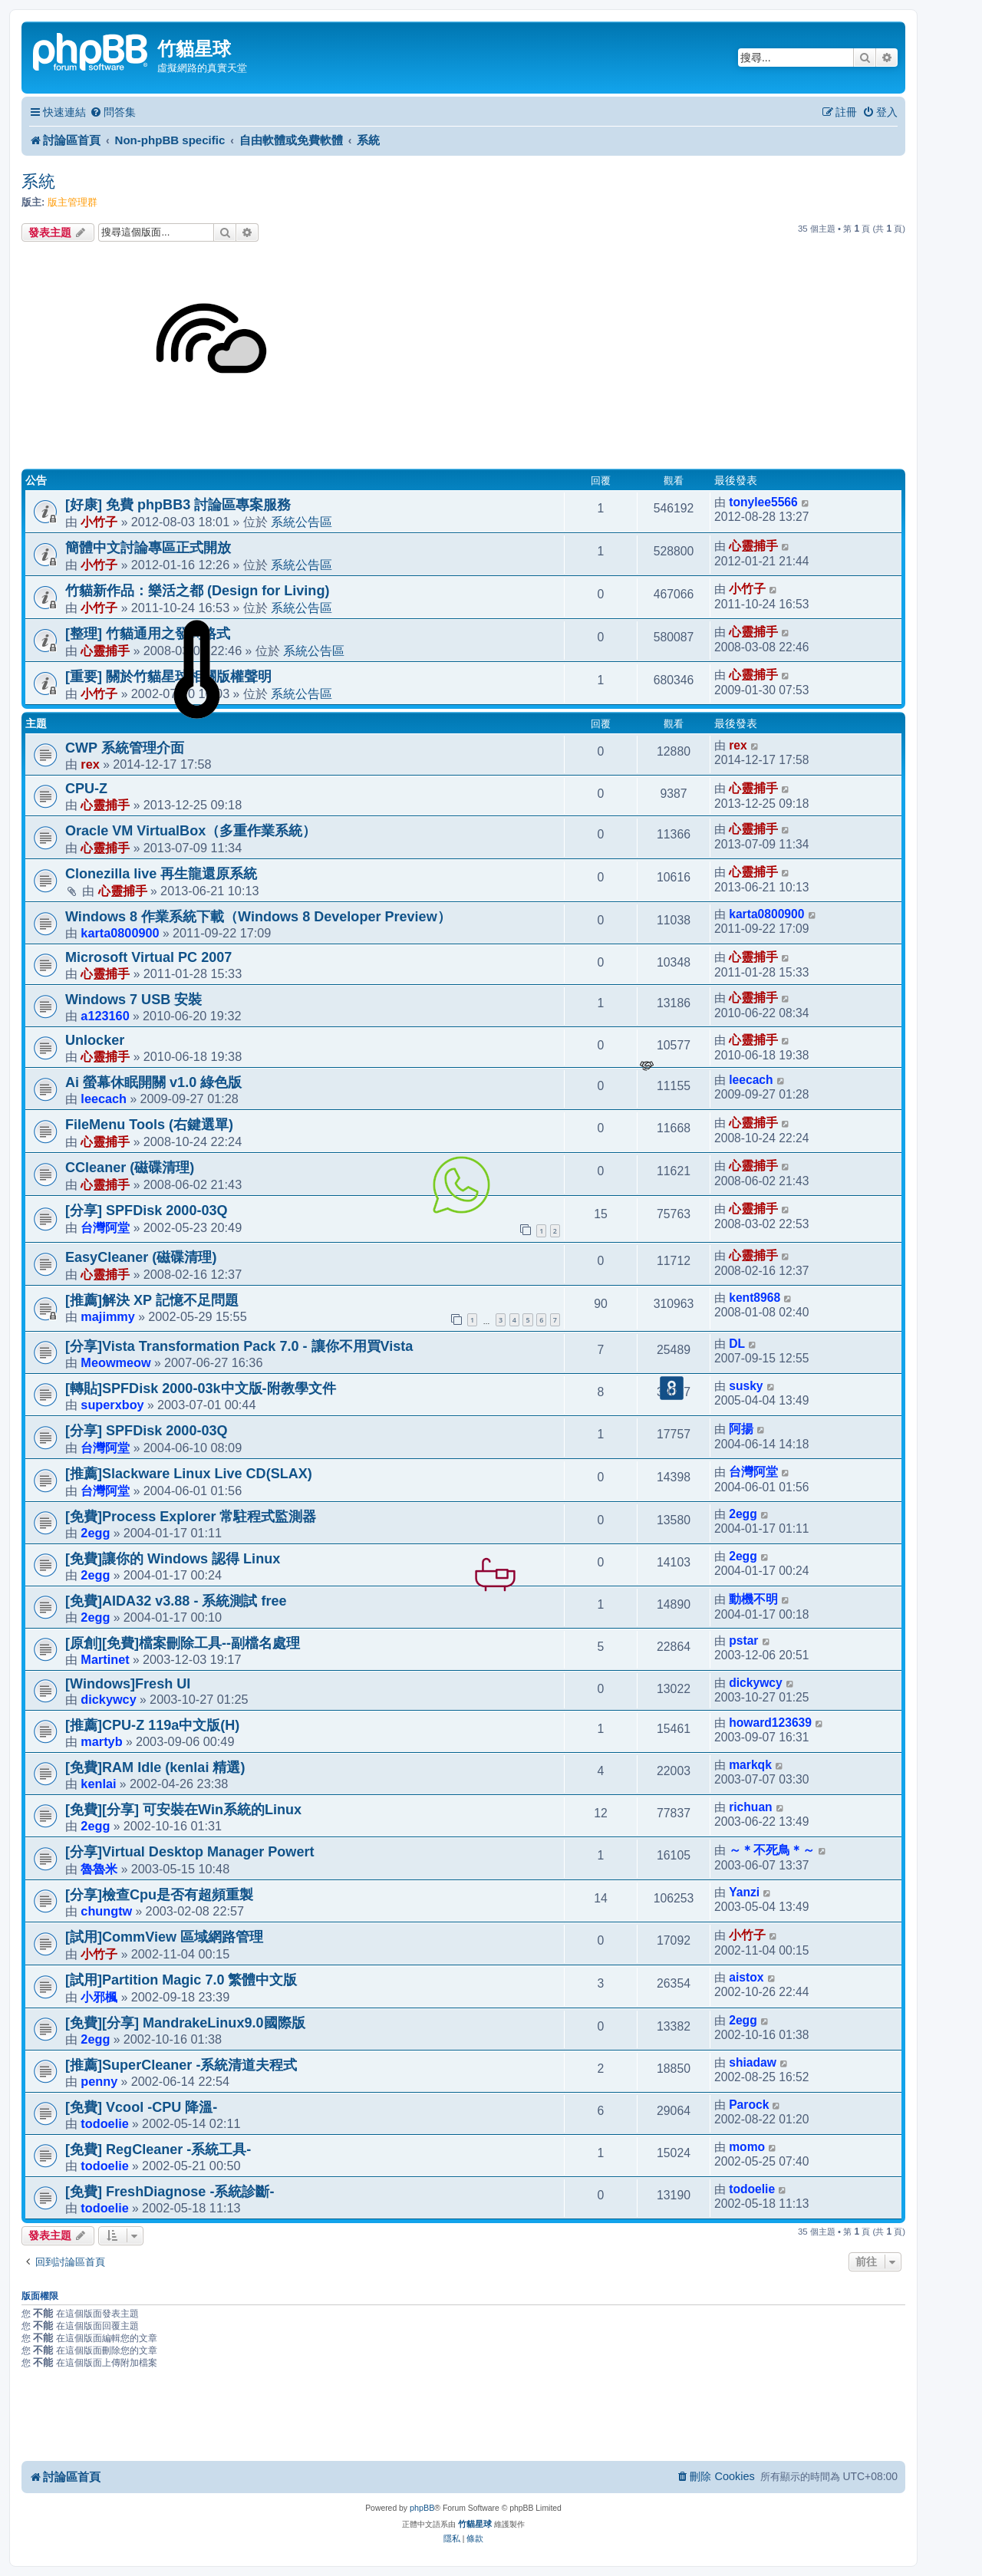 The width and height of the screenshot is (982, 2576). What do you see at coordinates (196, 669) in the screenshot?
I see `view current temperature` at bounding box center [196, 669].